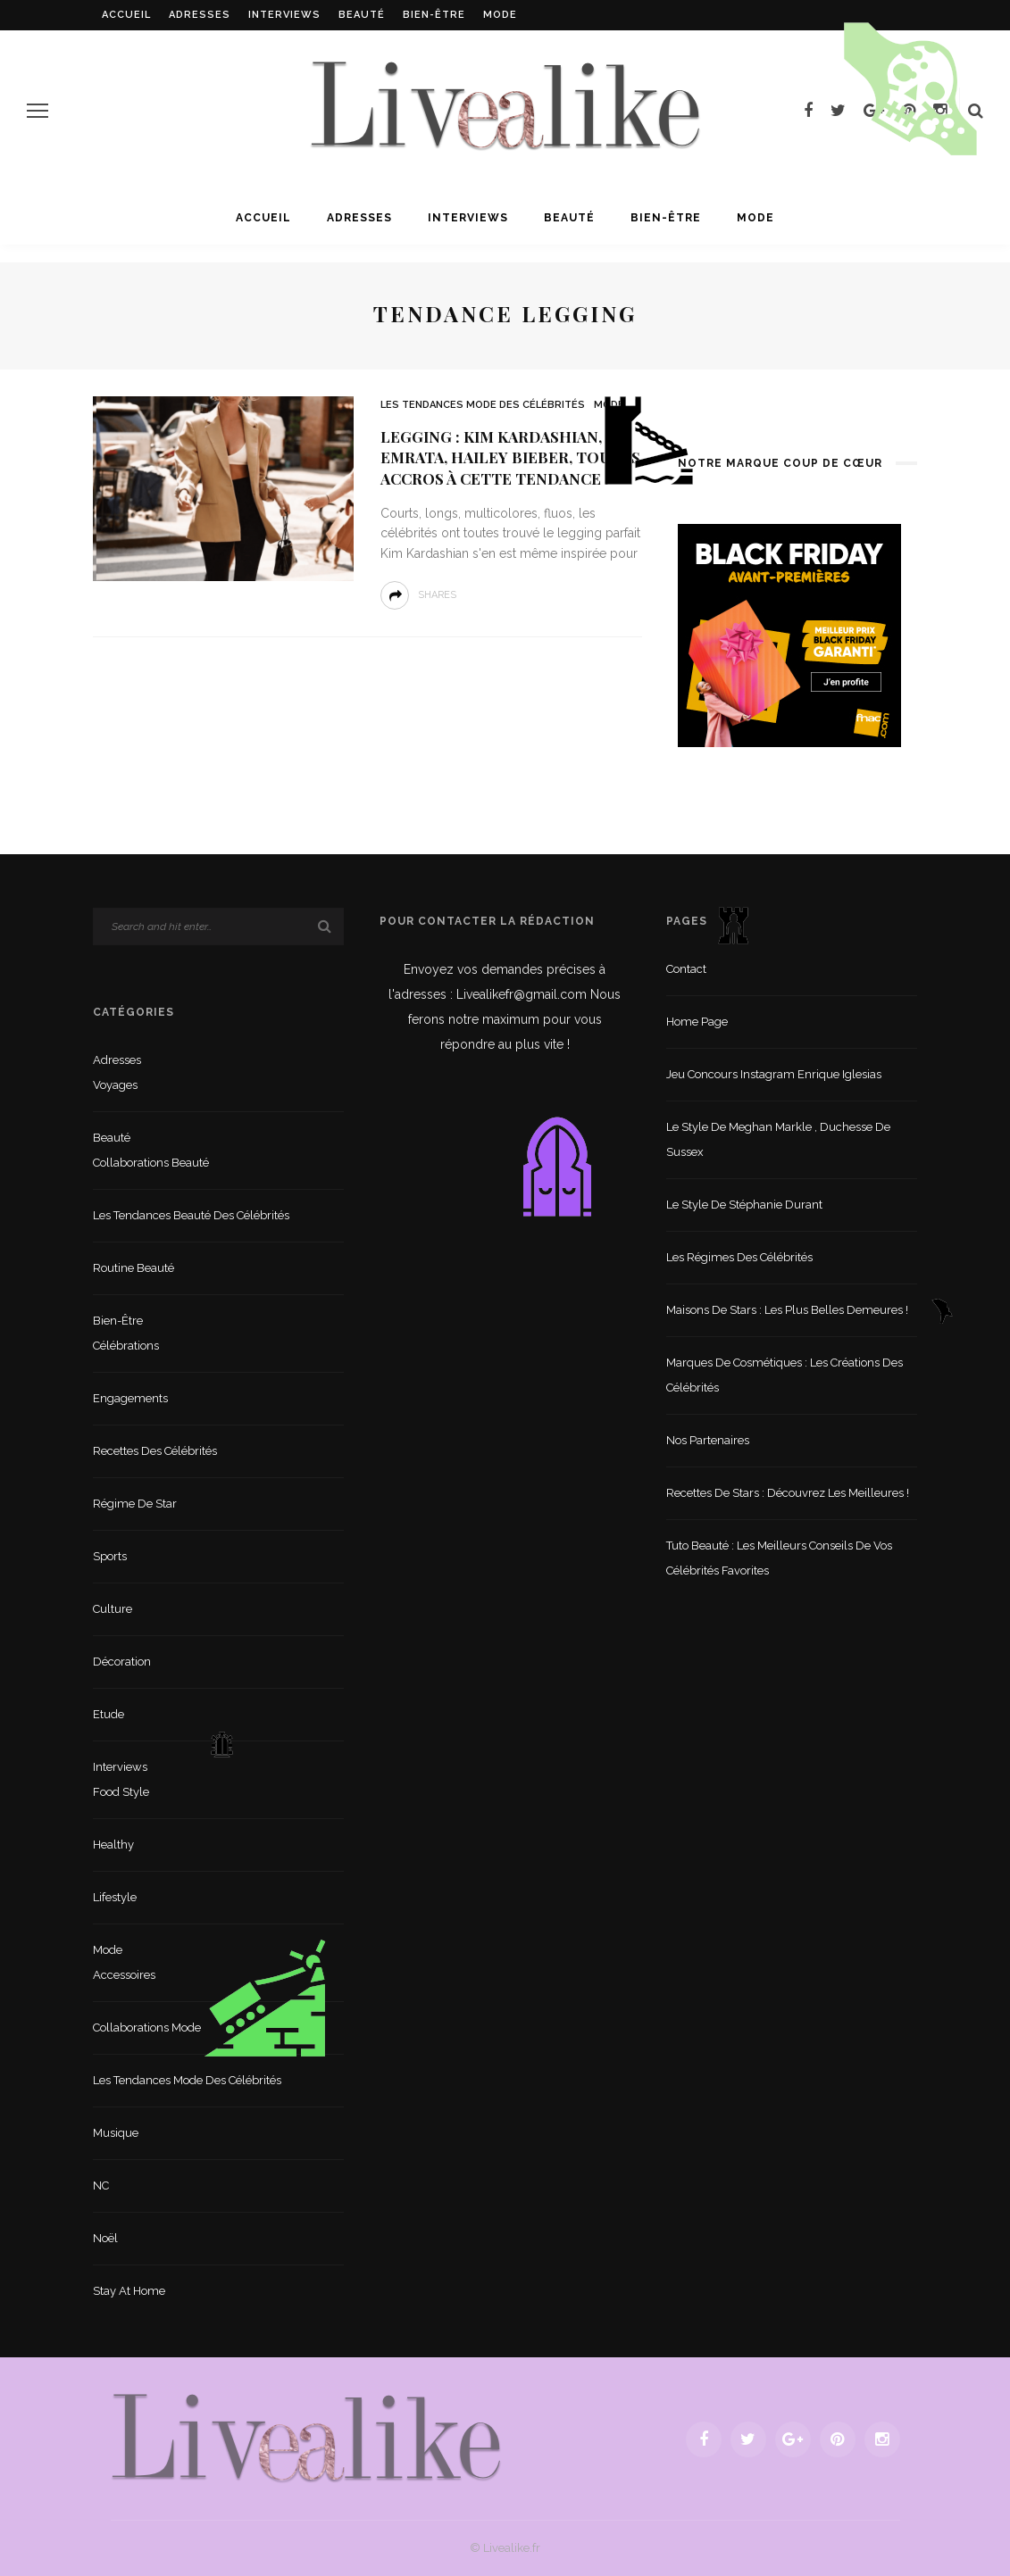  I want to click on select moldova as your country or region, so click(942, 1311).